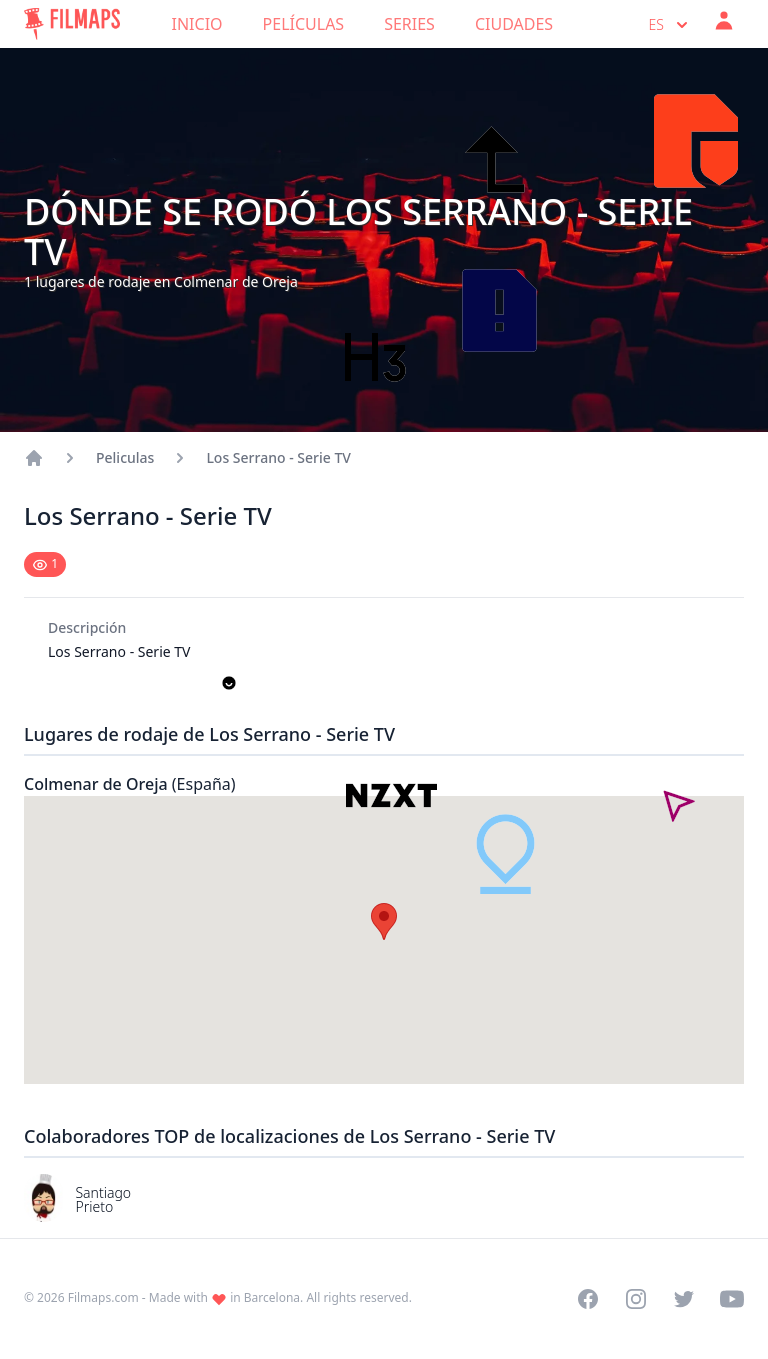 The image size is (768, 1359). I want to click on NZXT brand logo, so click(391, 795).